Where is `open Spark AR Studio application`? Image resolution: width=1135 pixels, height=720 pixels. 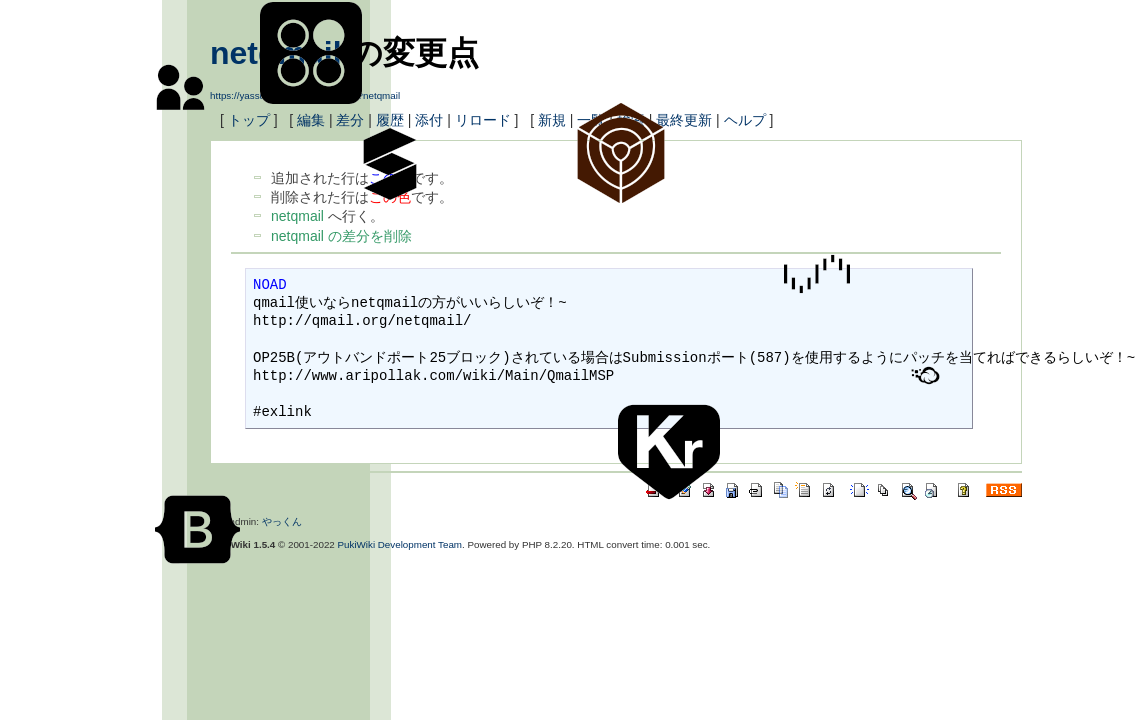
open Spark AR Studio application is located at coordinates (390, 164).